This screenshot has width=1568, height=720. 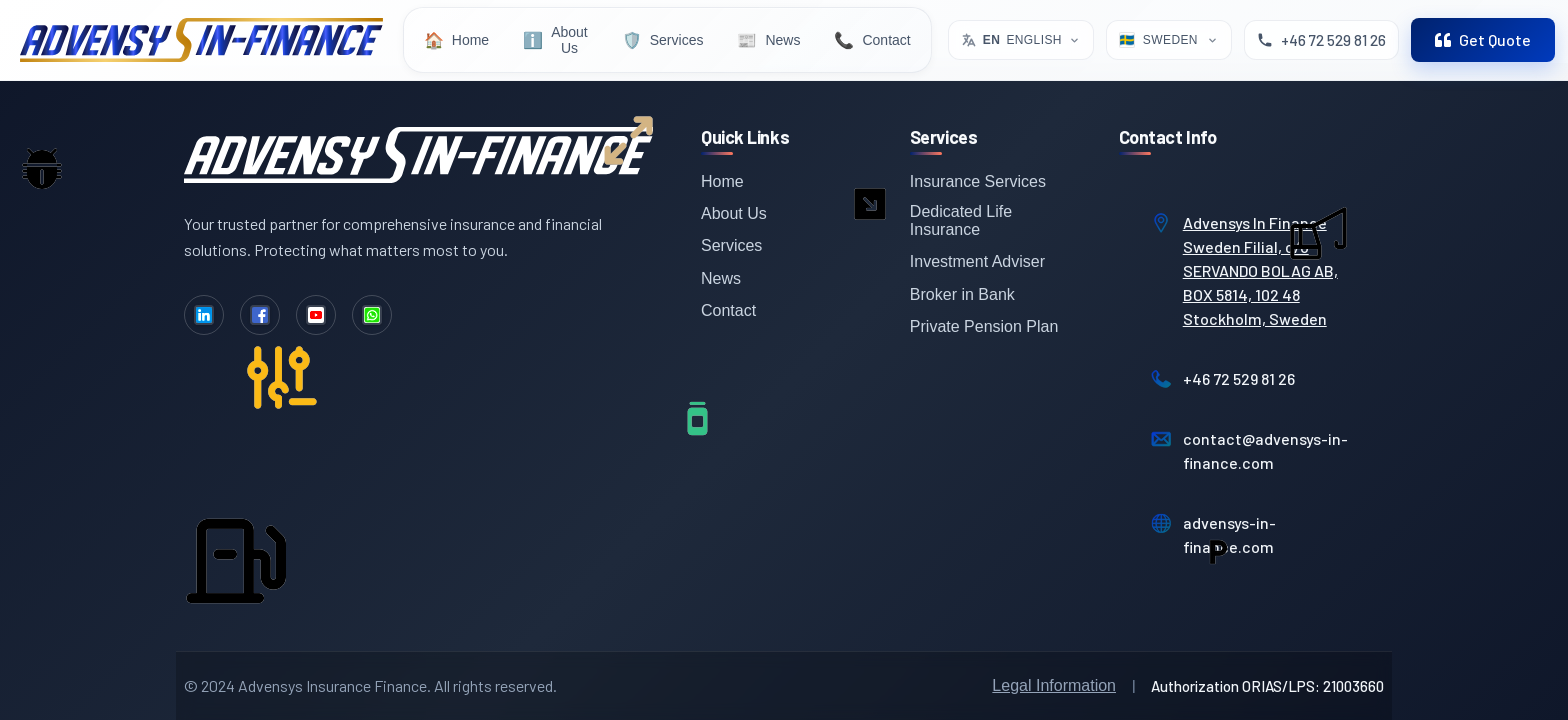 What do you see at coordinates (1218, 552) in the screenshot?
I see `find nearby parking locations` at bounding box center [1218, 552].